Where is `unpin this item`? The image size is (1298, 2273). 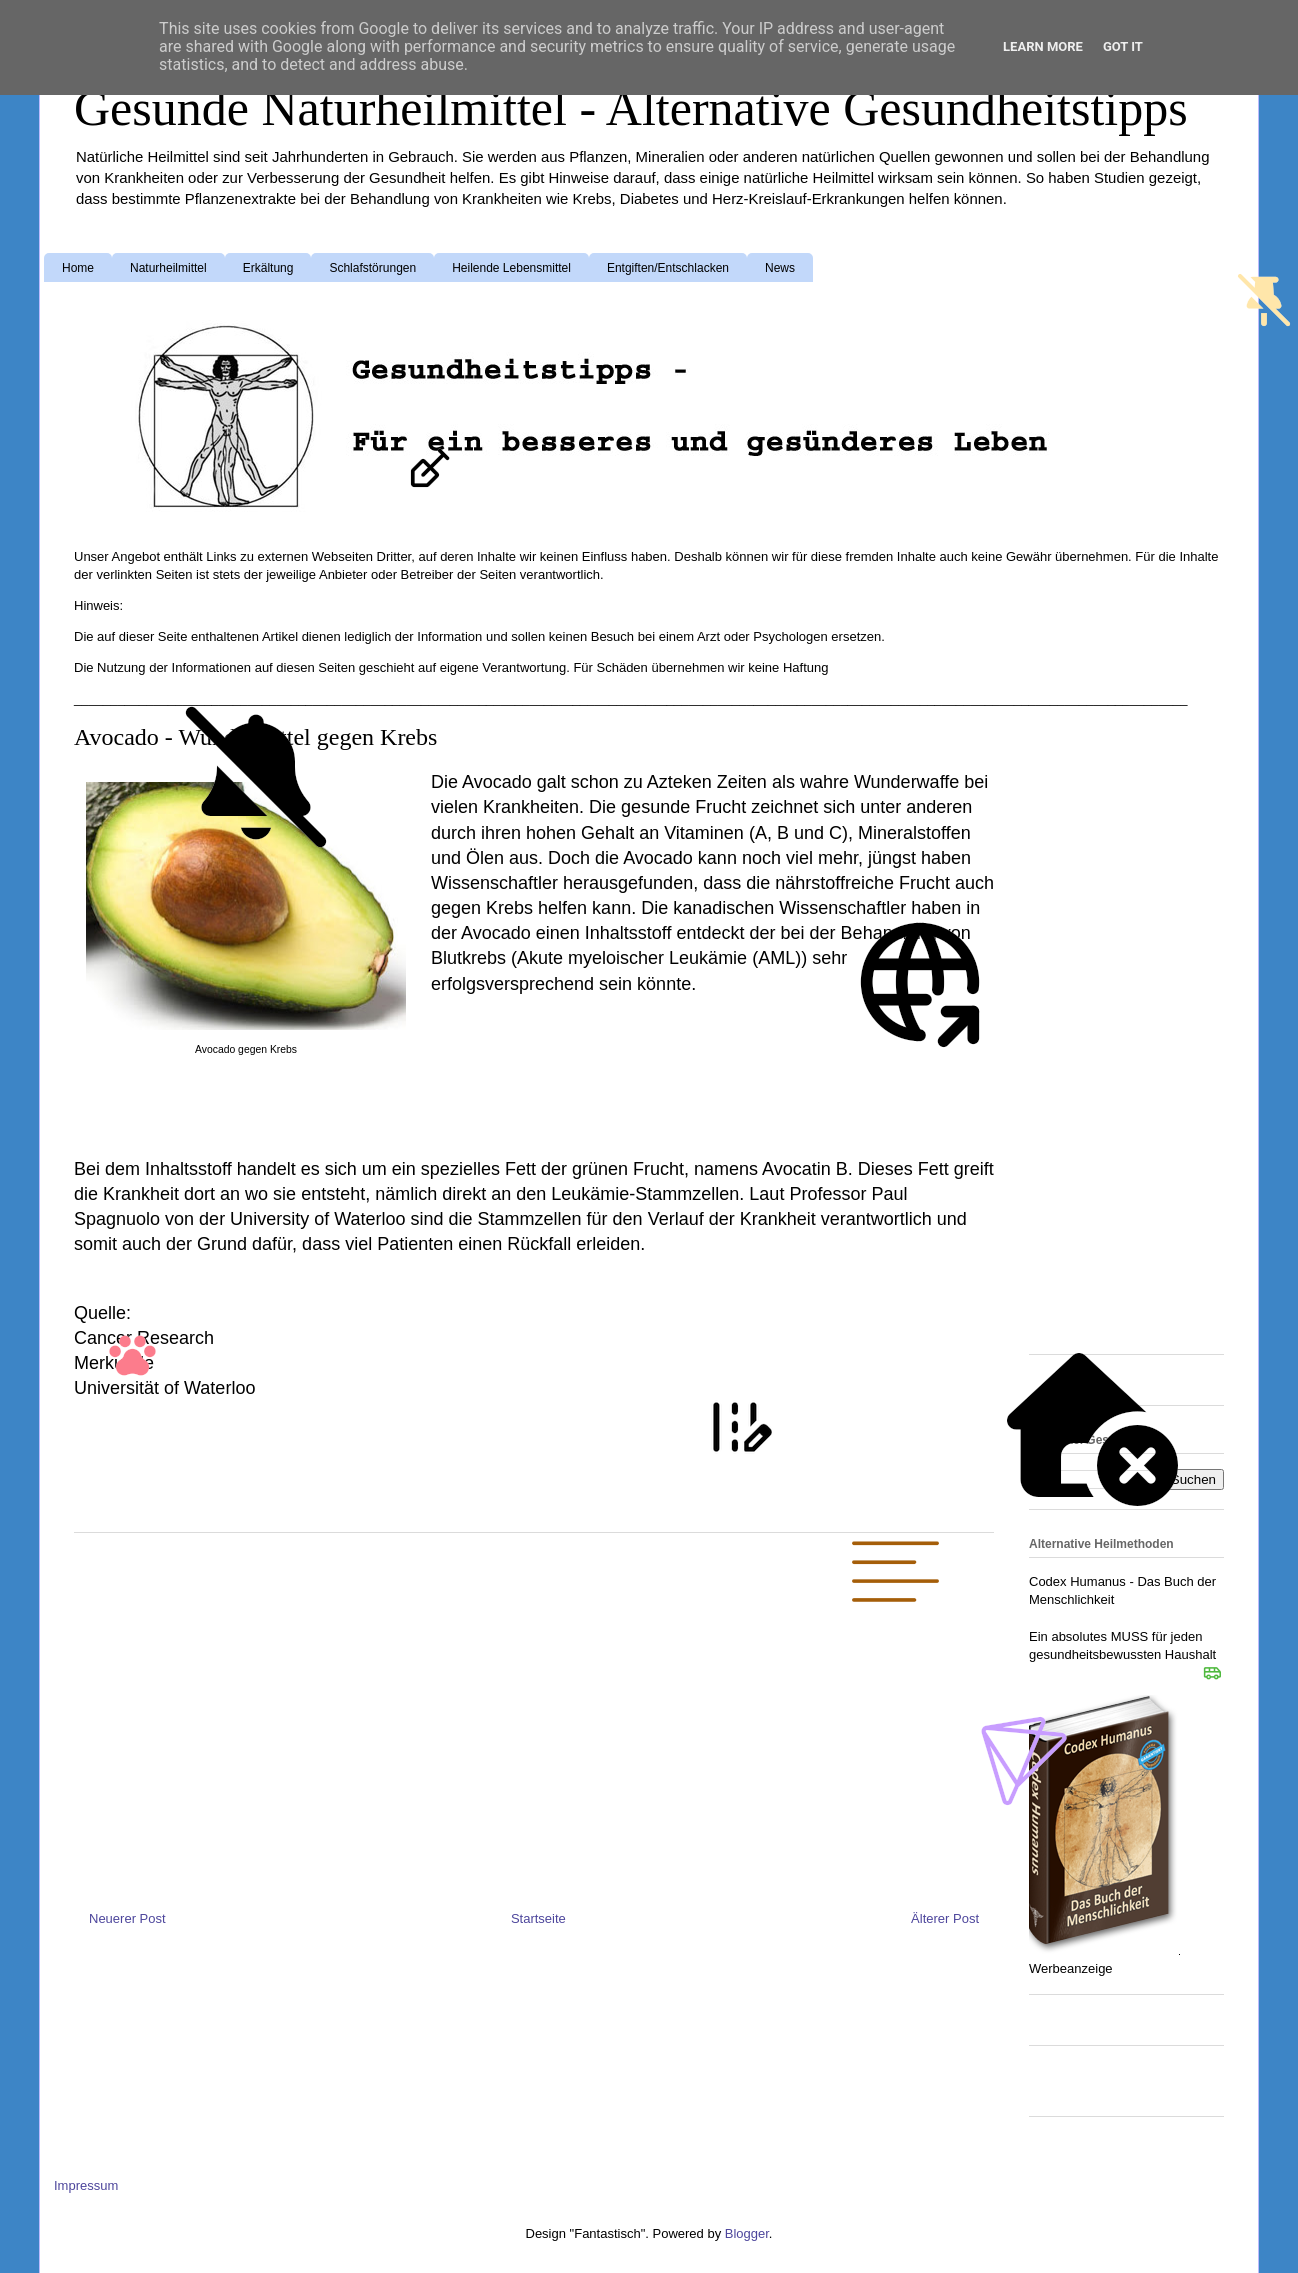
unpin this item is located at coordinates (1264, 300).